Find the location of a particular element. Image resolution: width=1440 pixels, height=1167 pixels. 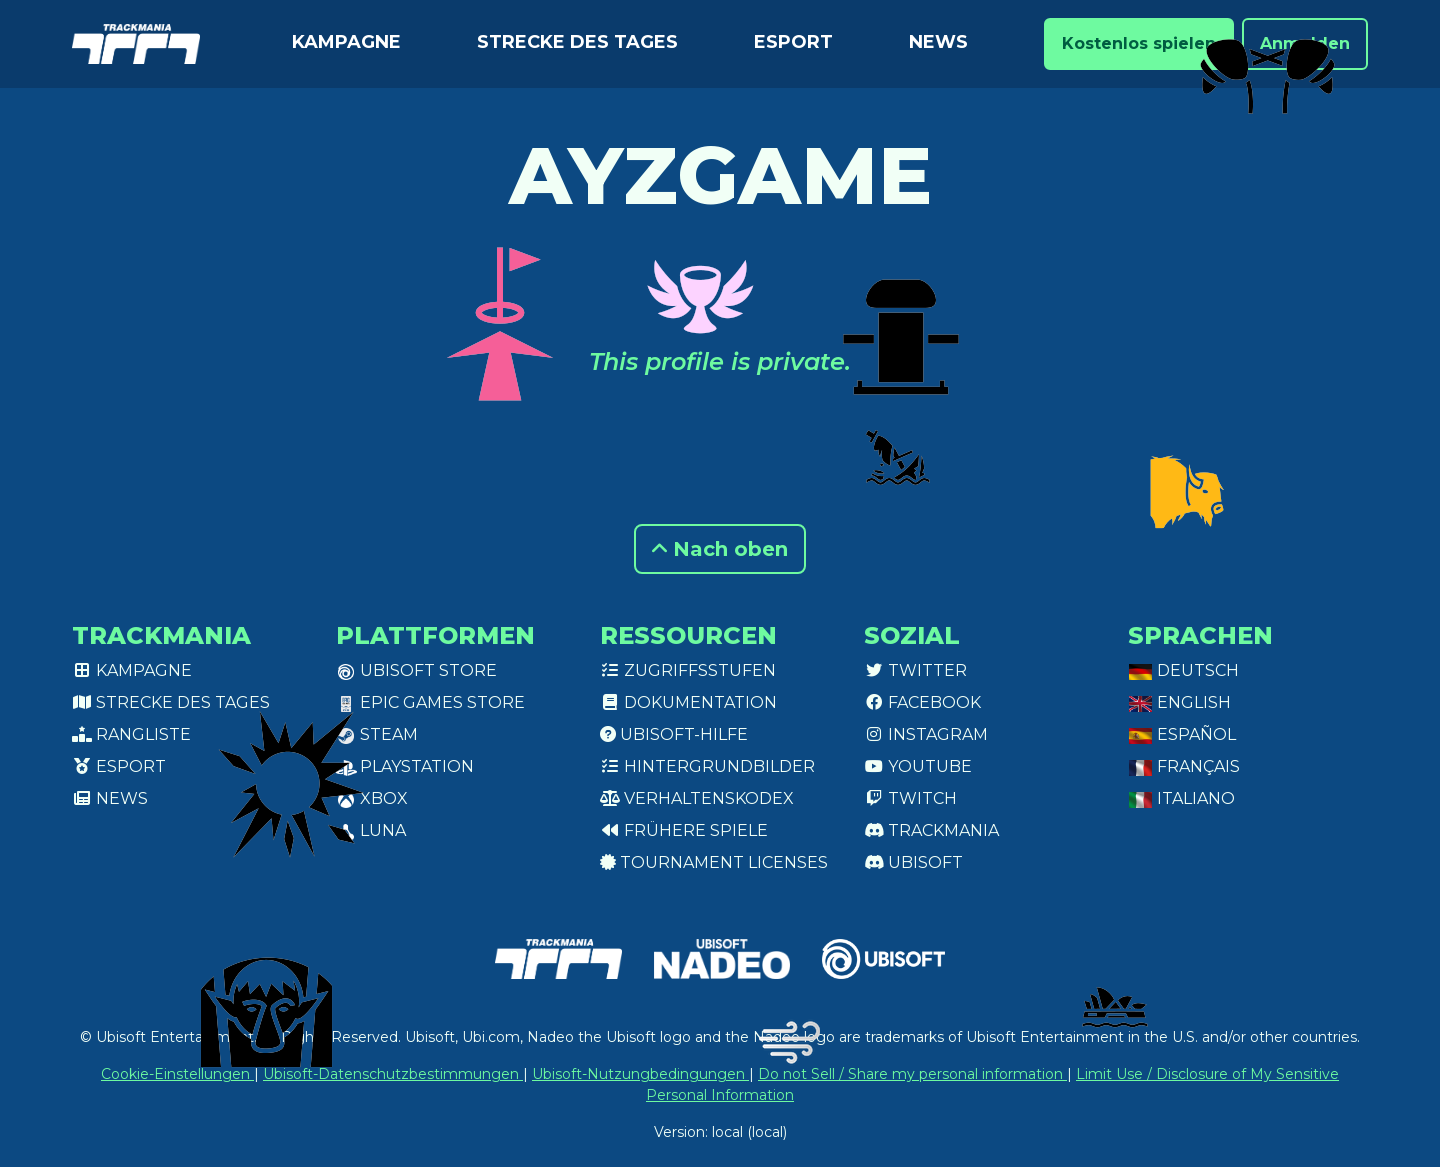

view legendary or rare item details is located at coordinates (700, 294).